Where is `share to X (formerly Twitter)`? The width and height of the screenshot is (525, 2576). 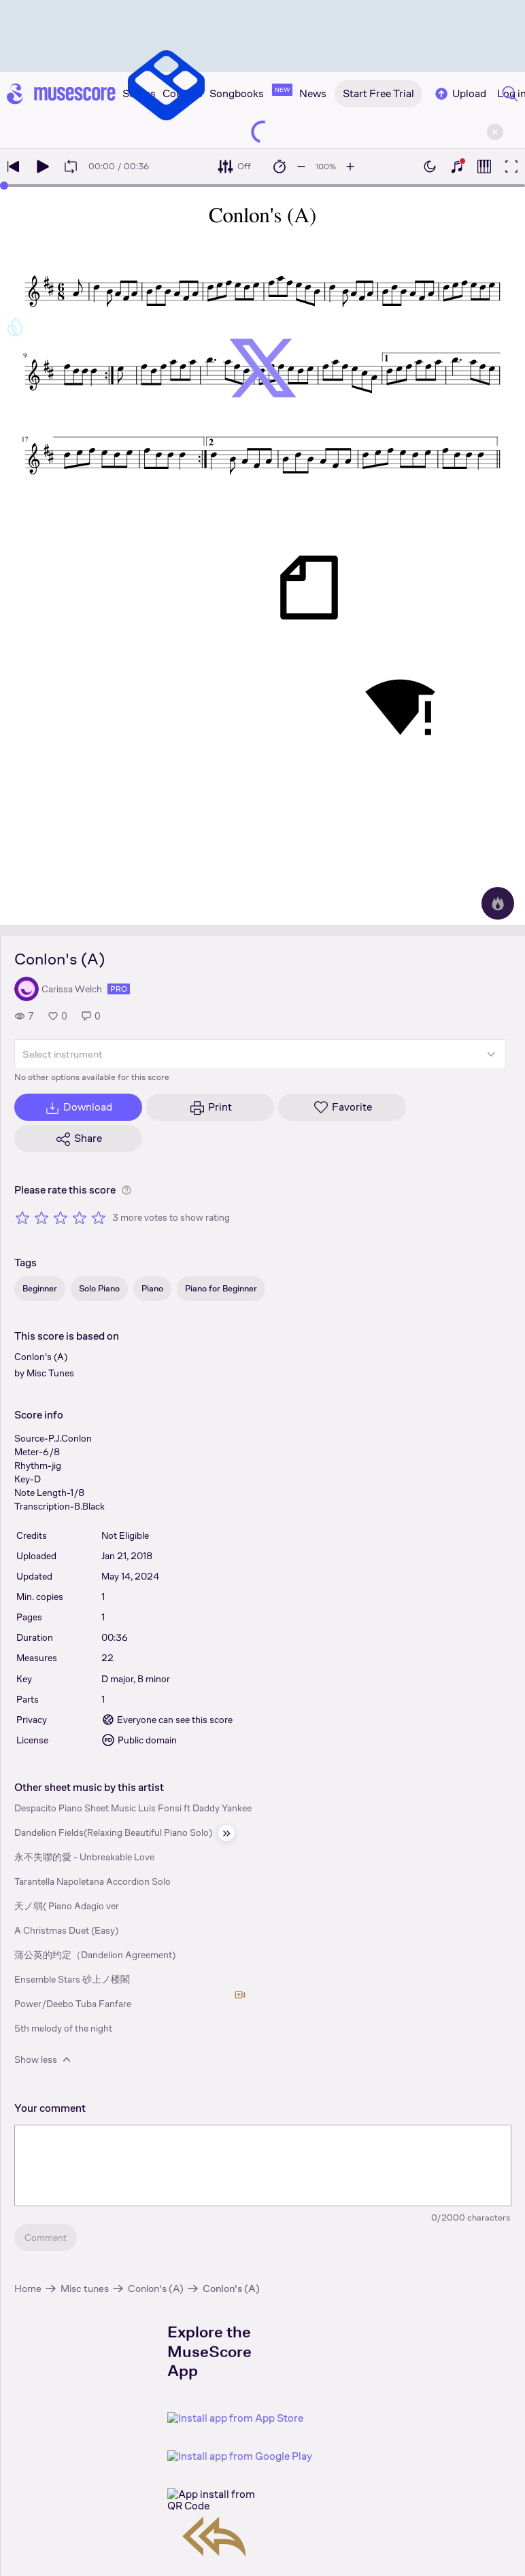 share to X (formerly Twitter) is located at coordinates (262, 368).